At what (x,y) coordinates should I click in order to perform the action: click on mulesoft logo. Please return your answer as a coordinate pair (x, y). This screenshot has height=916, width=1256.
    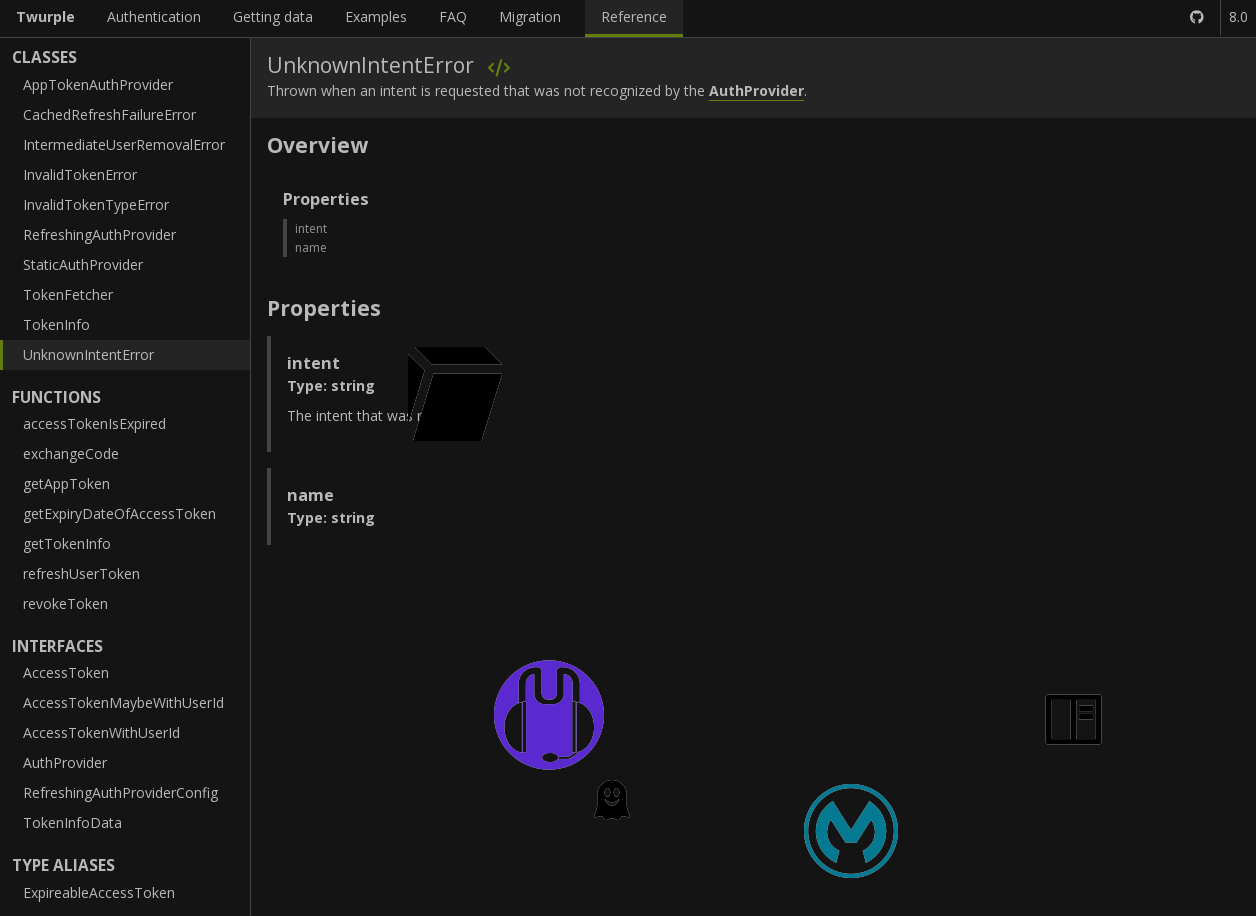
    Looking at the image, I should click on (851, 831).